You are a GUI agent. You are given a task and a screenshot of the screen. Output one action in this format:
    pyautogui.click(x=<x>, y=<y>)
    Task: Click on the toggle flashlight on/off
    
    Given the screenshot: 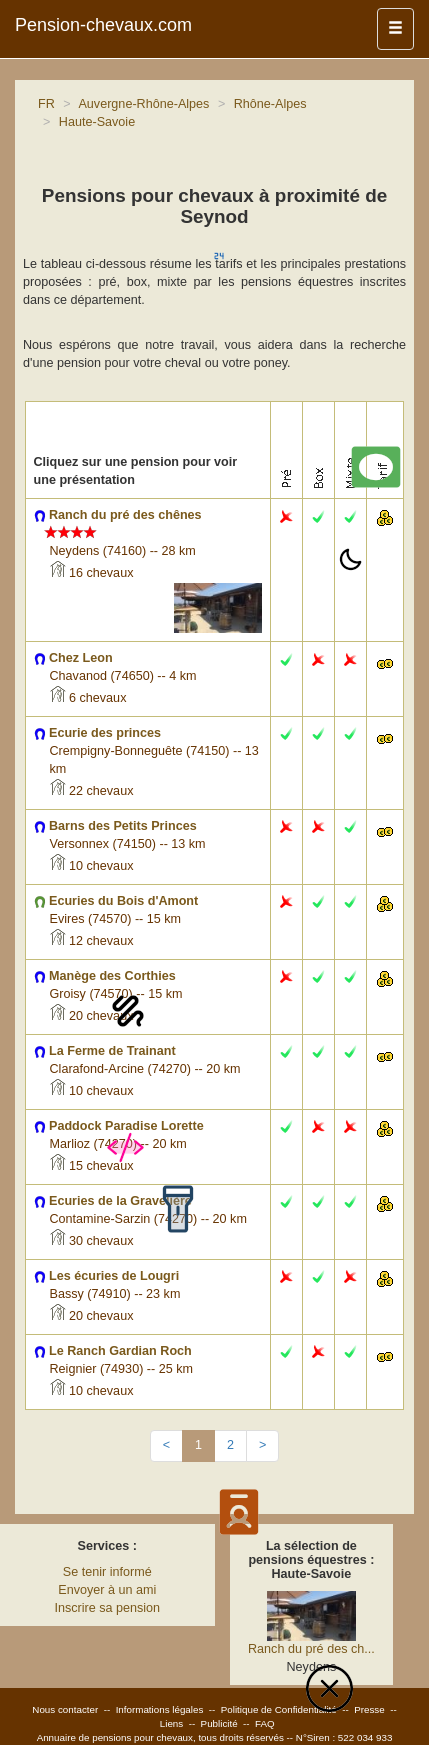 What is the action you would take?
    pyautogui.click(x=178, y=1209)
    